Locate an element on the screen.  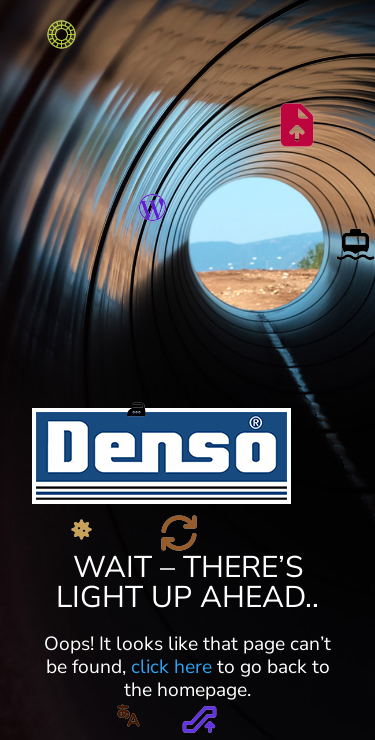
indicates a virus or malware threat detected is located at coordinates (81, 529).